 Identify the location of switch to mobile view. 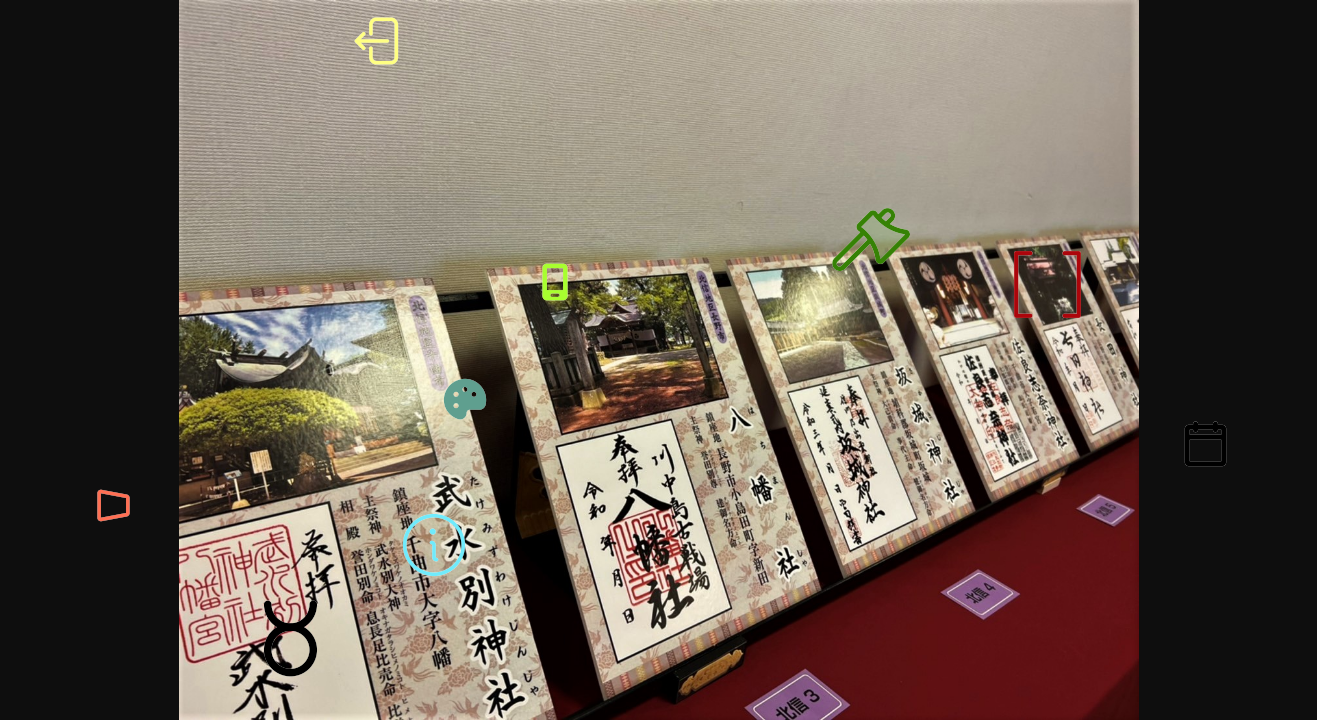
(555, 282).